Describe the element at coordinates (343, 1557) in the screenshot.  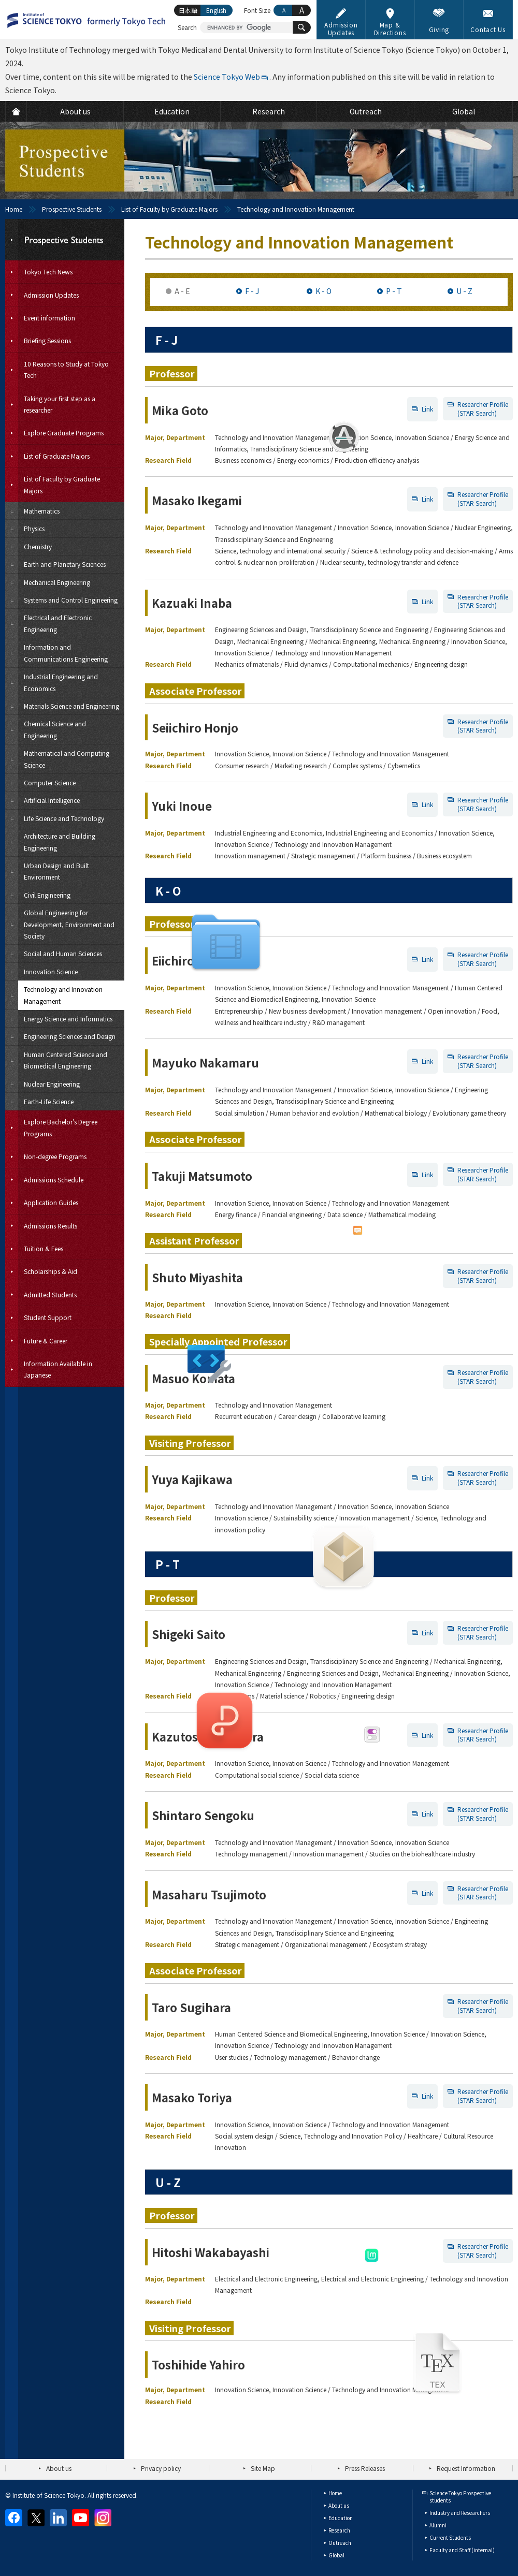
I see `open flatpak software manager` at that location.